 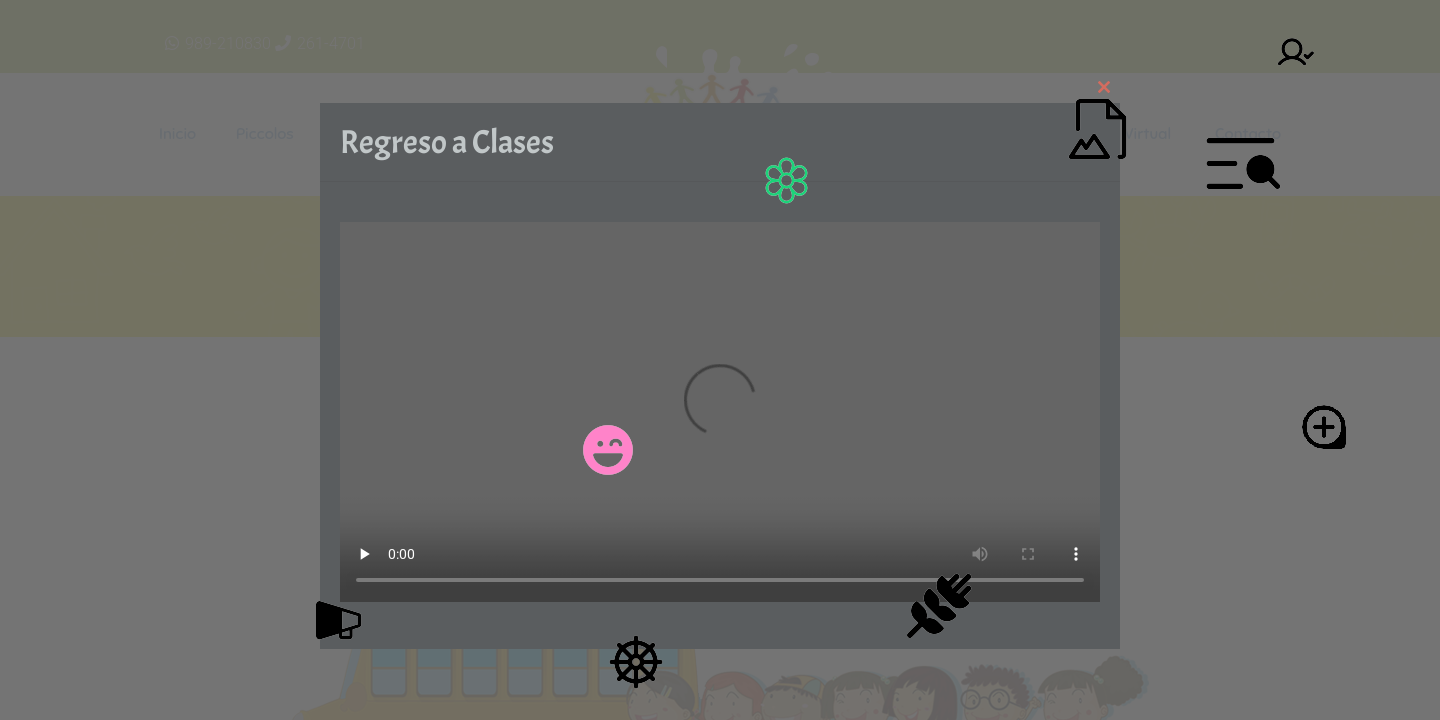 What do you see at coordinates (337, 622) in the screenshot?
I see `make an announcement or broadcast` at bounding box center [337, 622].